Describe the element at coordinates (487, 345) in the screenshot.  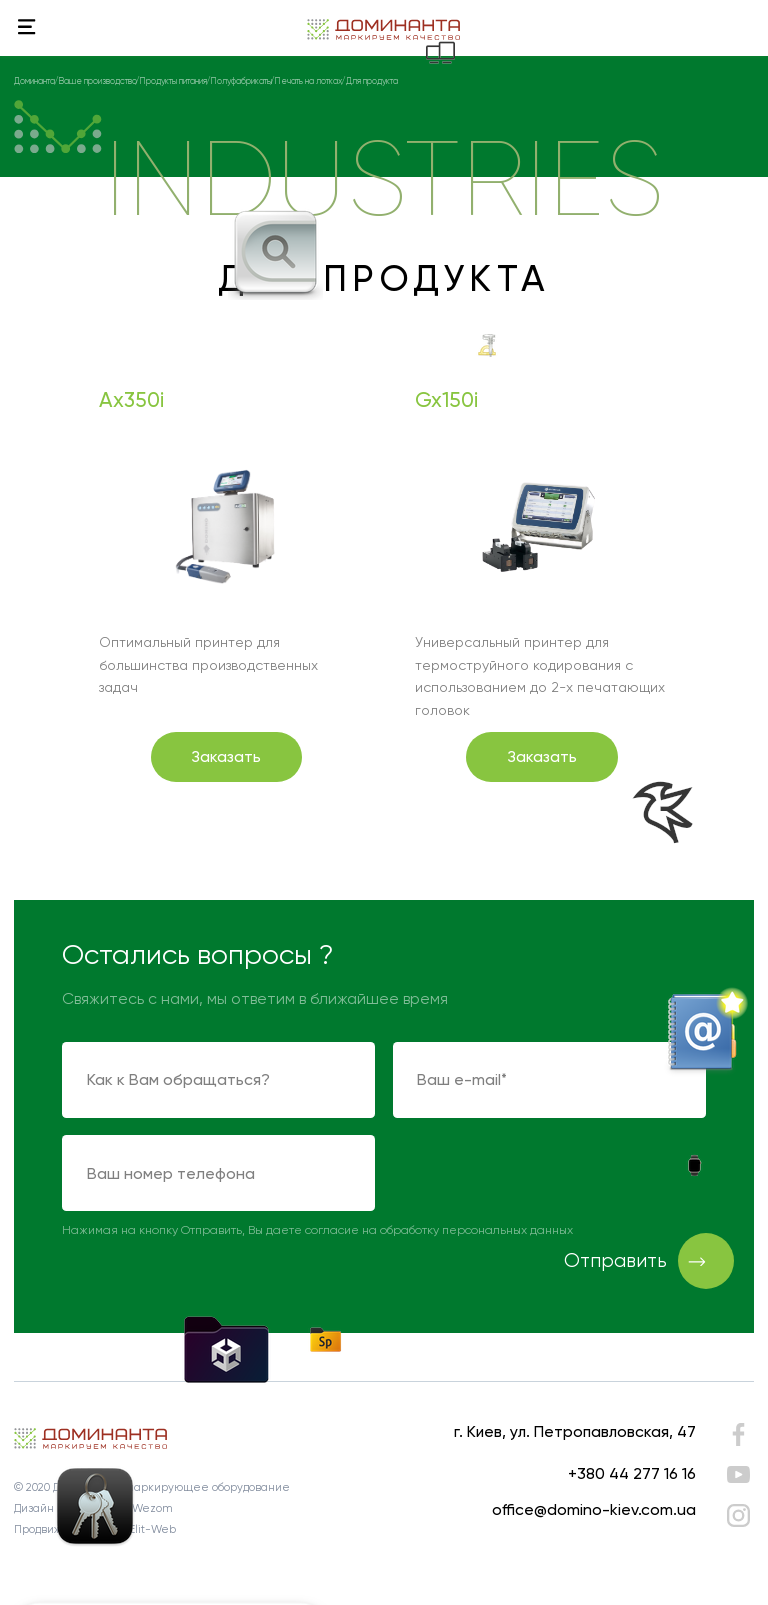
I see `open engineering applications` at that location.